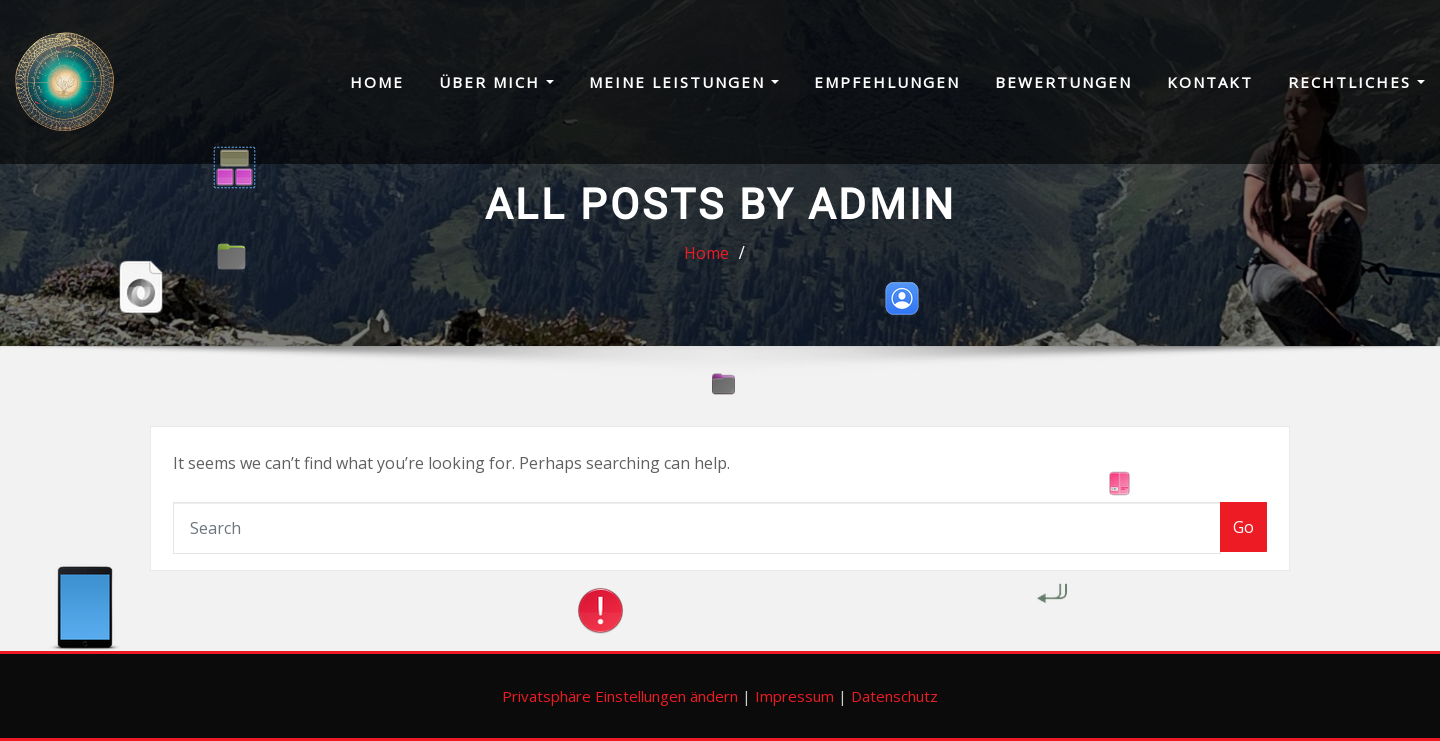 Image resolution: width=1440 pixels, height=741 pixels. What do you see at coordinates (723, 383) in the screenshot?
I see `open folder to view contents` at bounding box center [723, 383].